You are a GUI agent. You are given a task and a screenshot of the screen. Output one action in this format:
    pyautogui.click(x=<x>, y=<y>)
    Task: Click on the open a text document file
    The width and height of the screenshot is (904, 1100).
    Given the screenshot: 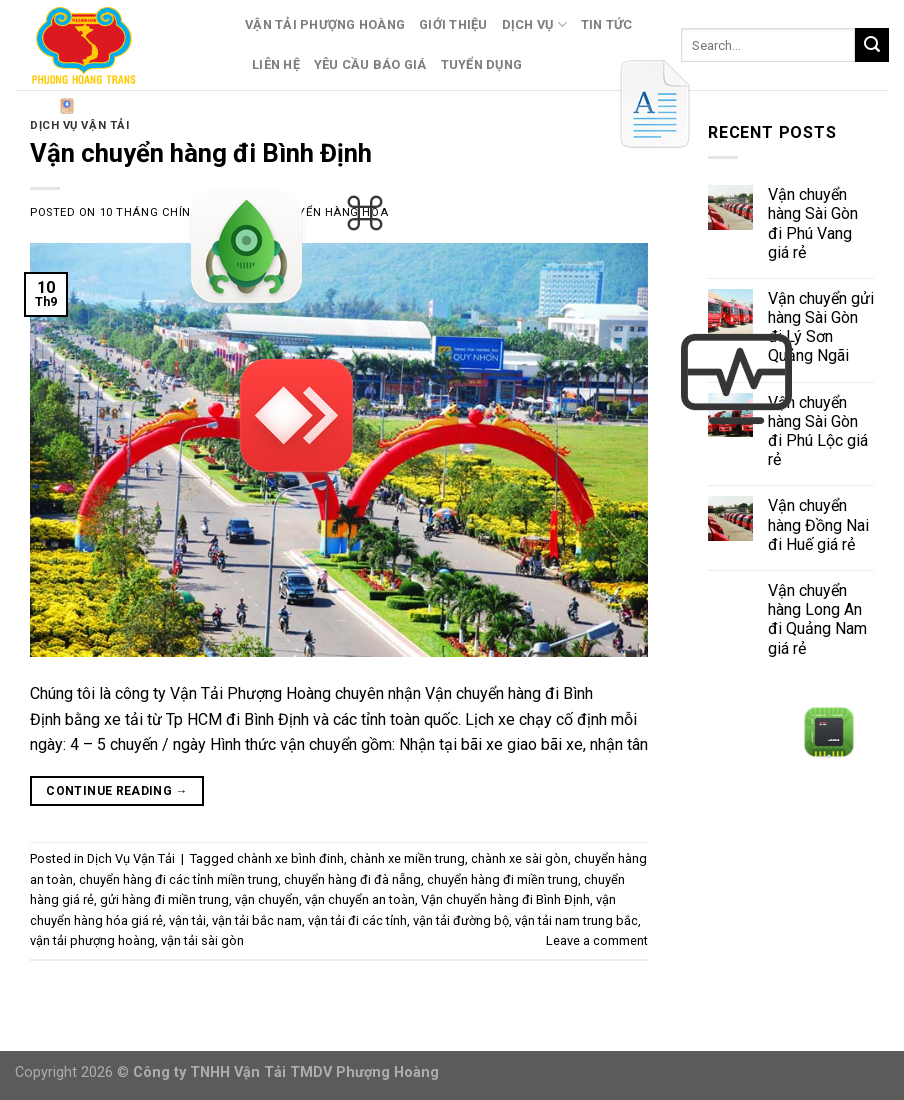 What is the action you would take?
    pyautogui.click(x=655, y=104)
    